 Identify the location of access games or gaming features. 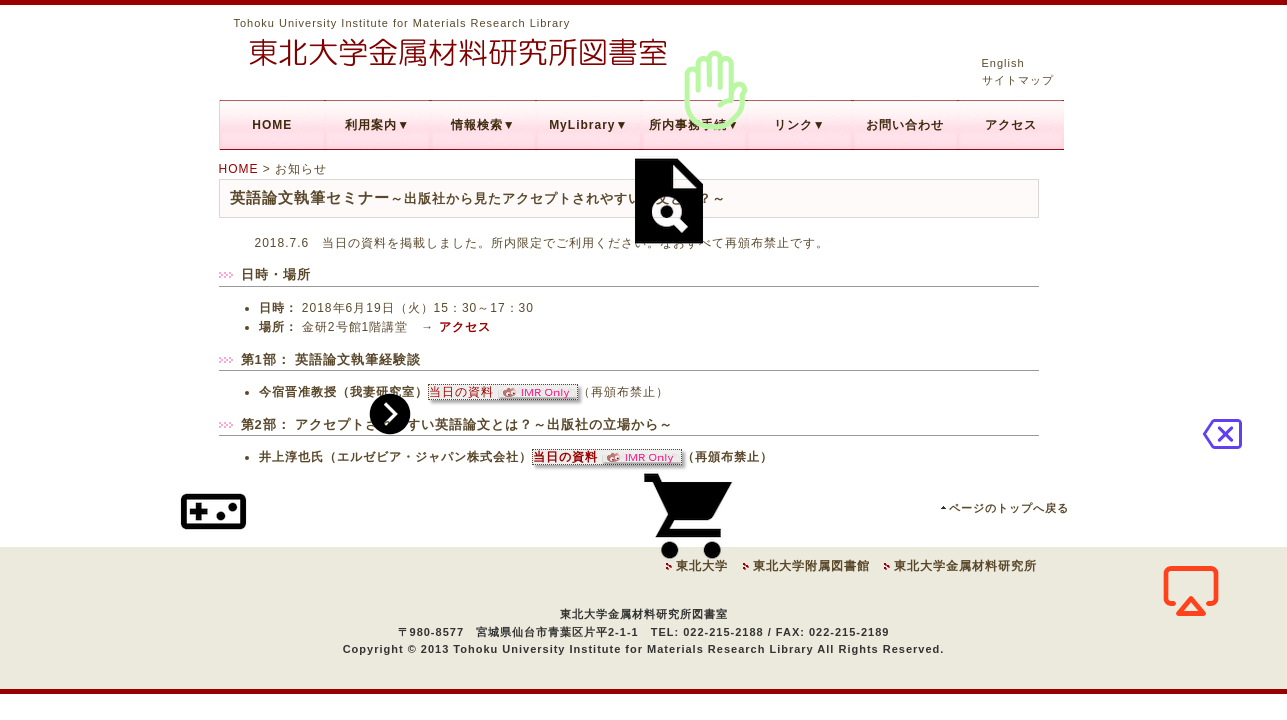
(213, 511).